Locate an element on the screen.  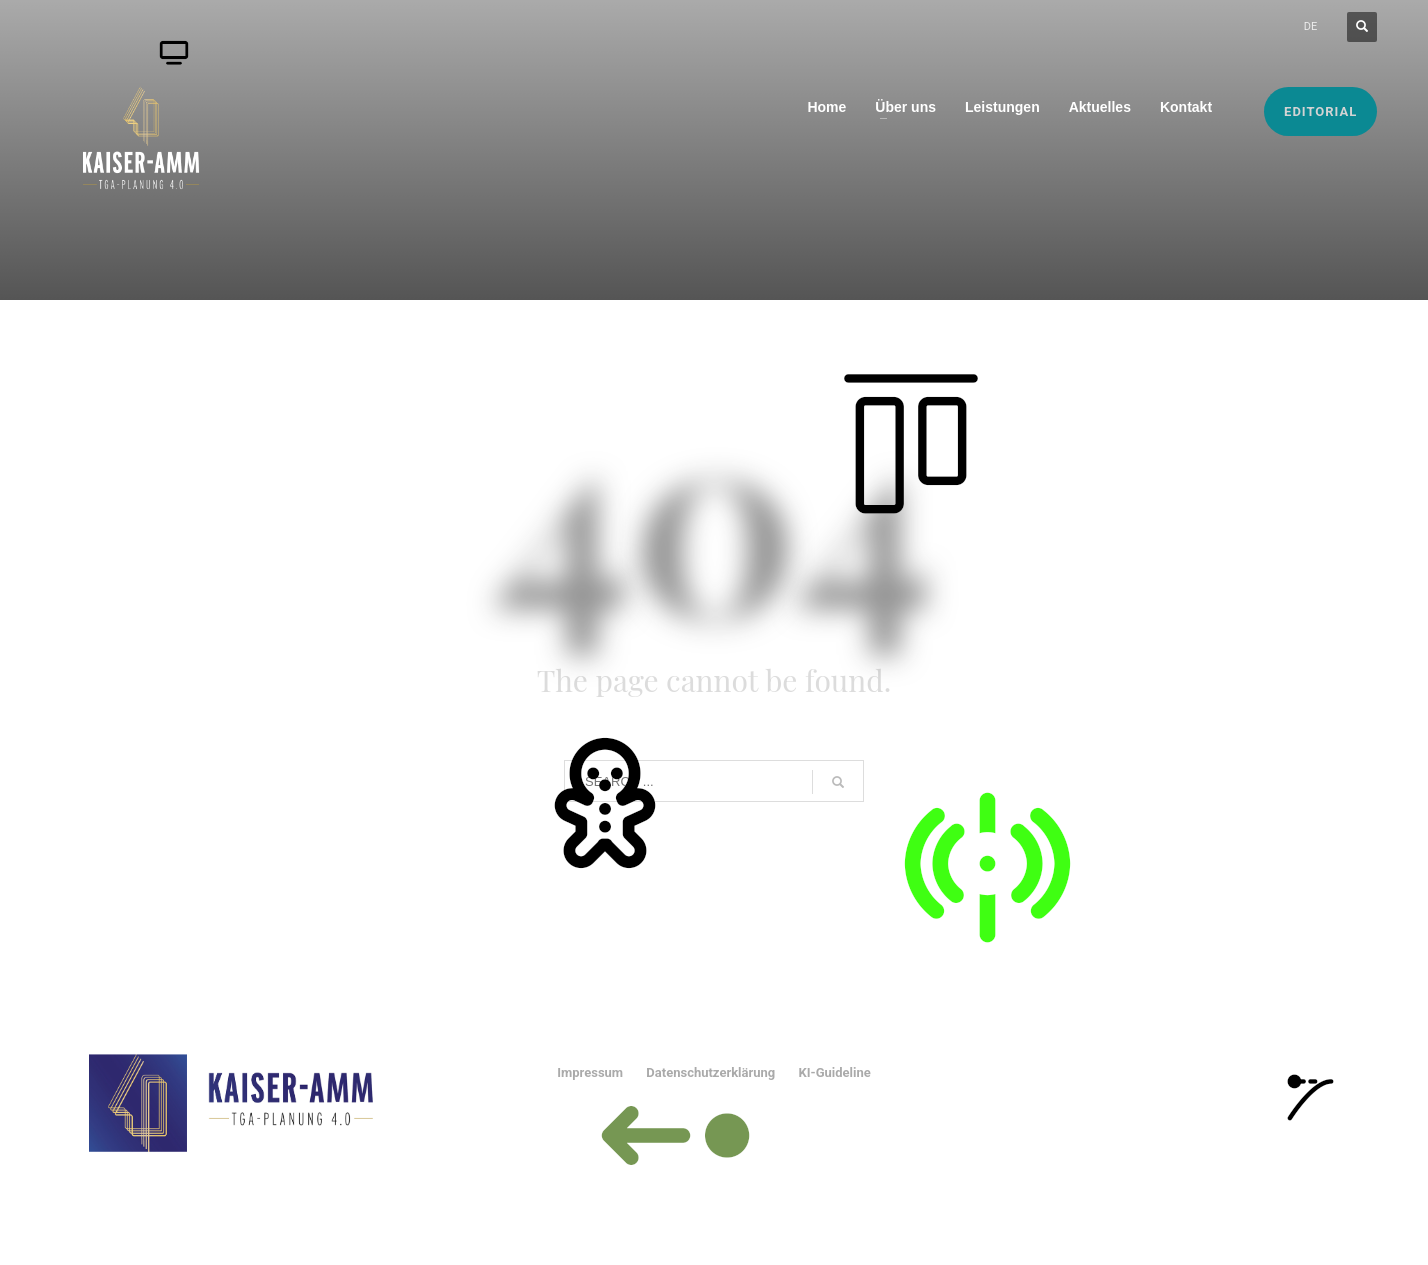
access TV or video streaming is located at coordinates (174, 52).